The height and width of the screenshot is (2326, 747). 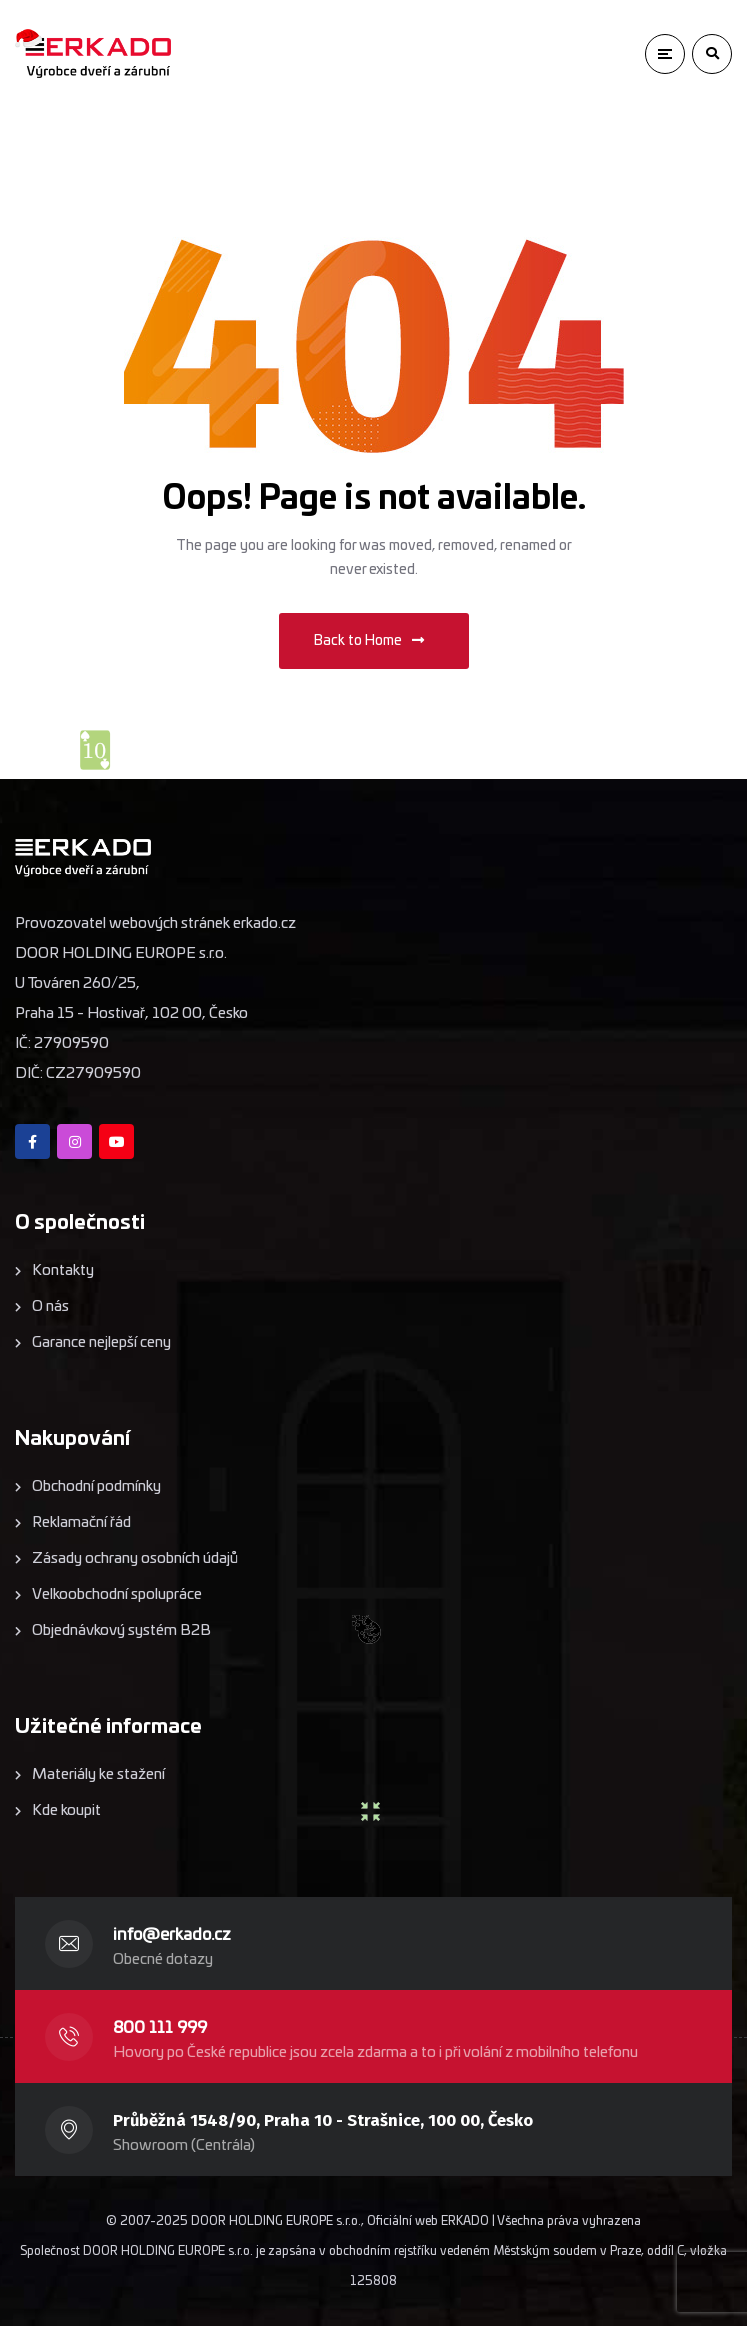 I want to click on ten of spades playing card, so click(x=95, y=750).